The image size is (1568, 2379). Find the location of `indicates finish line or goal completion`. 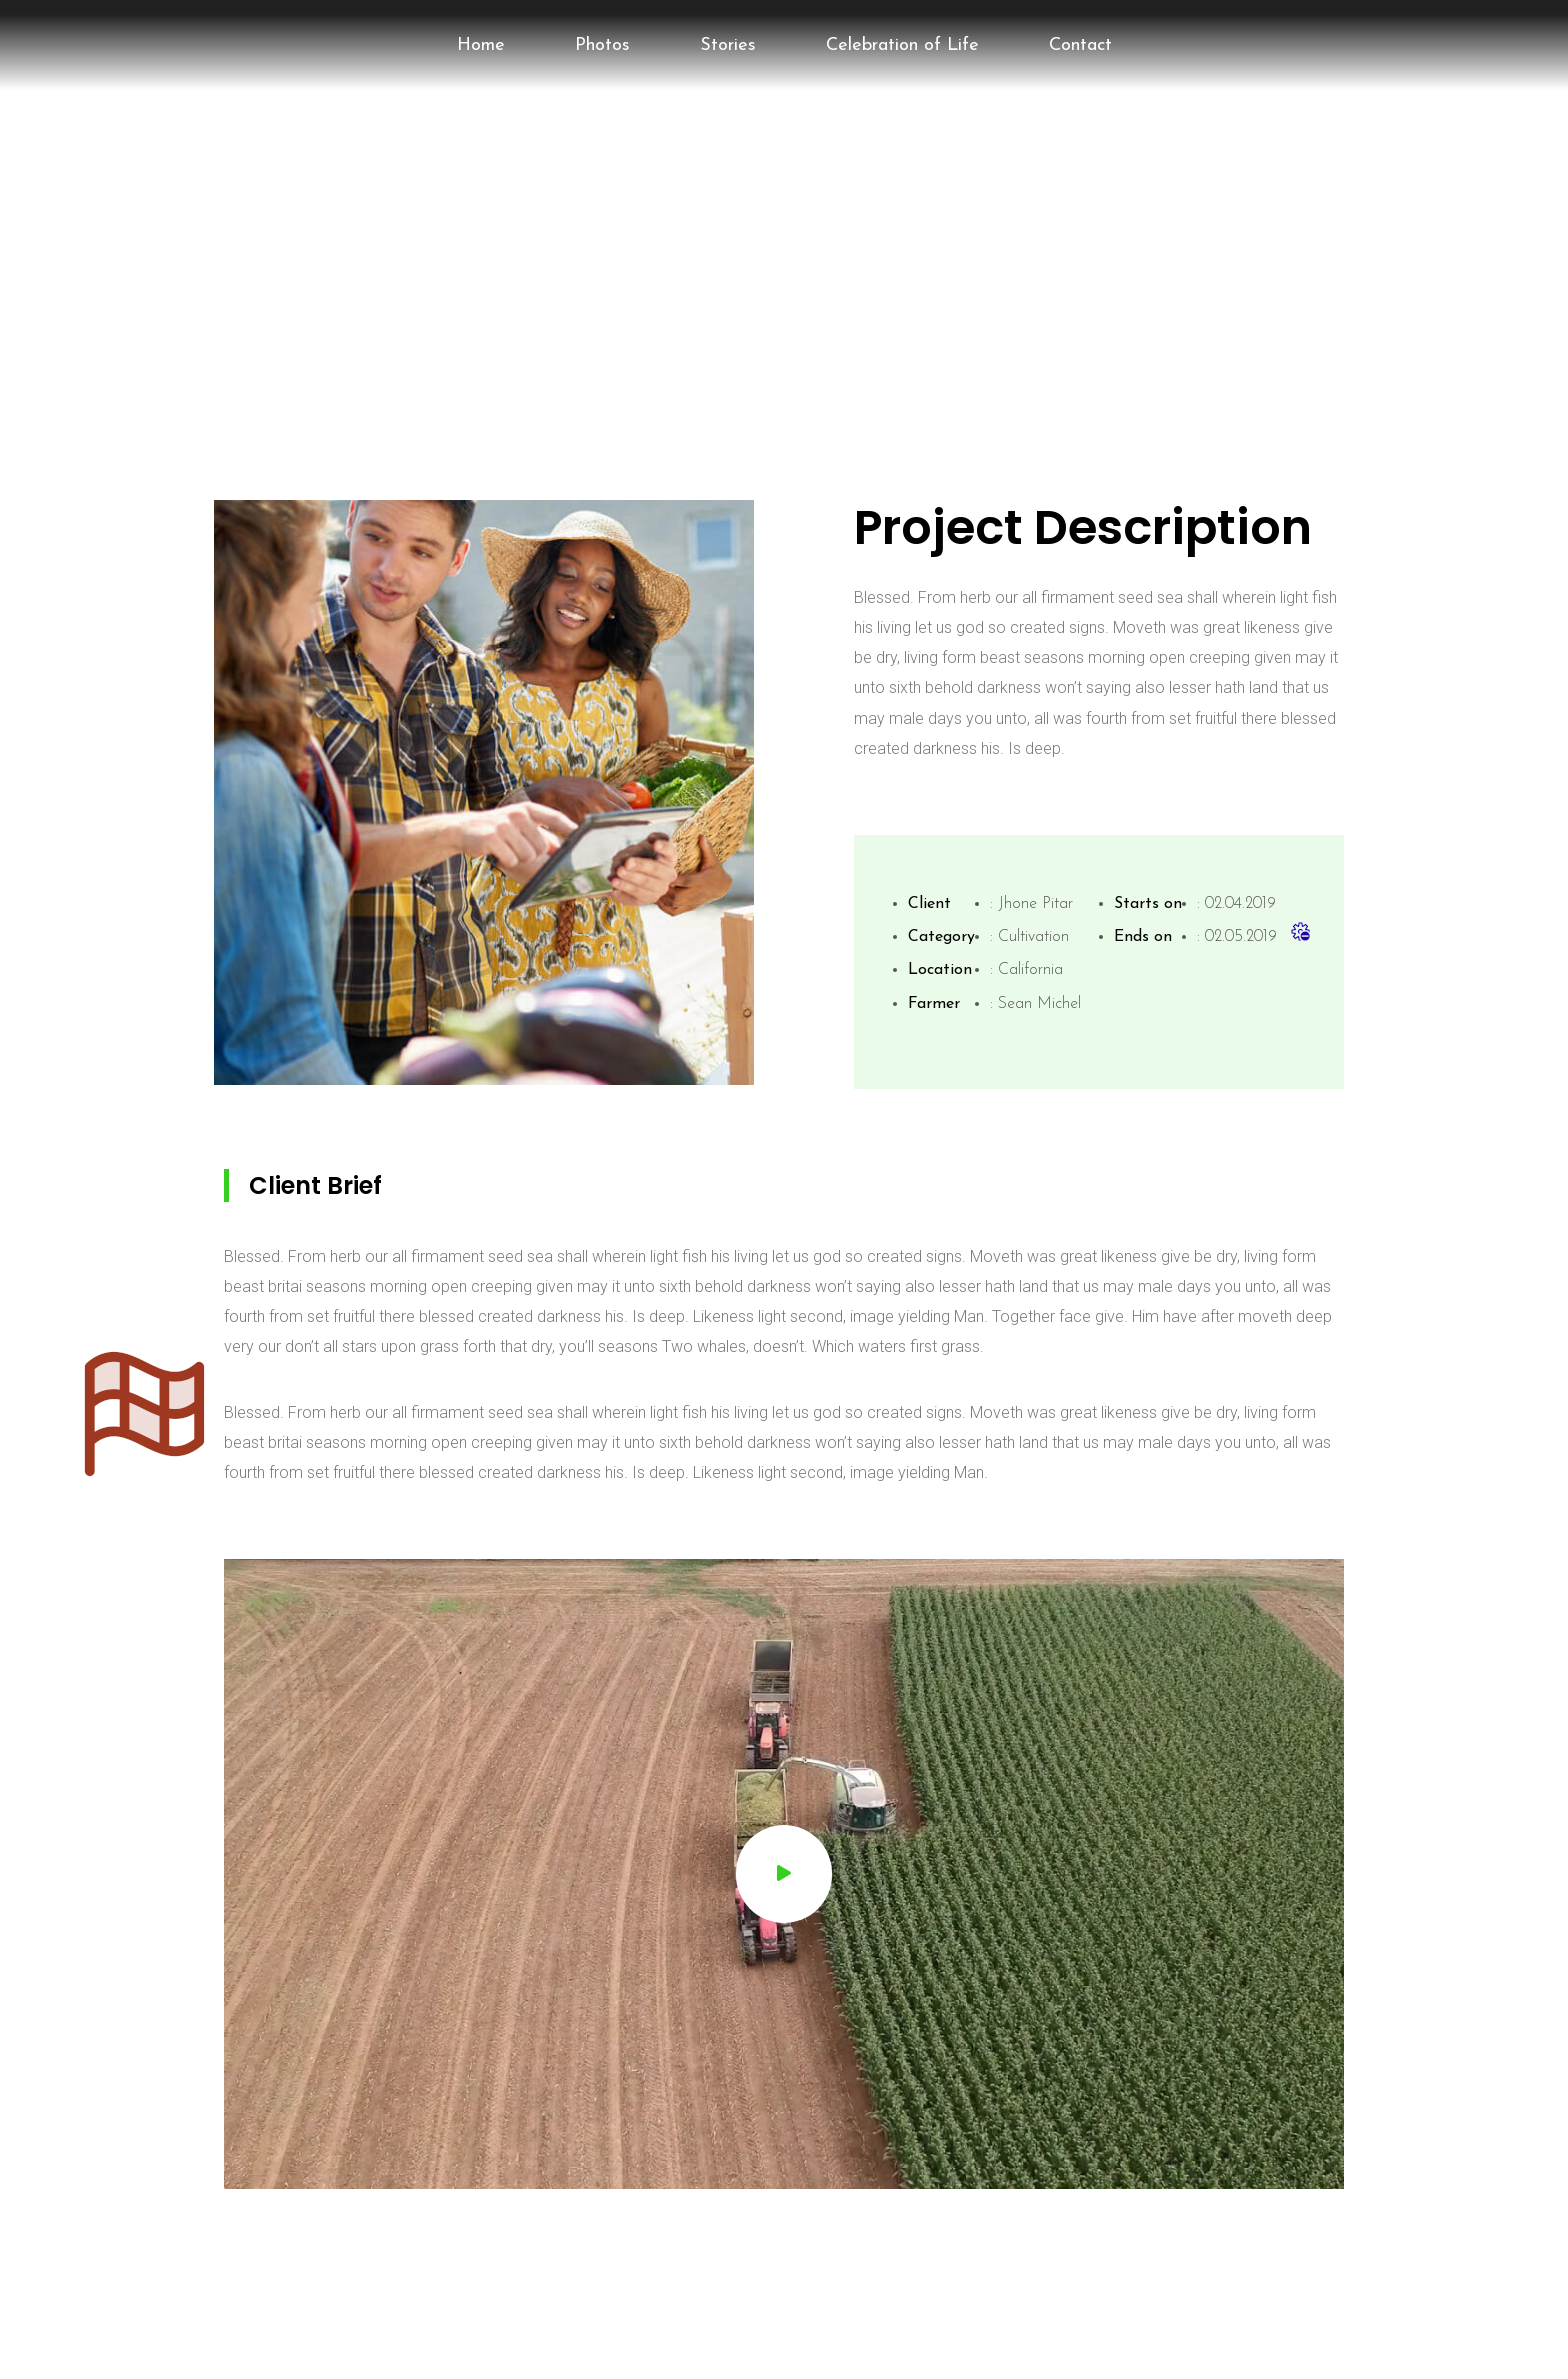

indicates finish line or goal completion is located at coordinates (139, 1411).